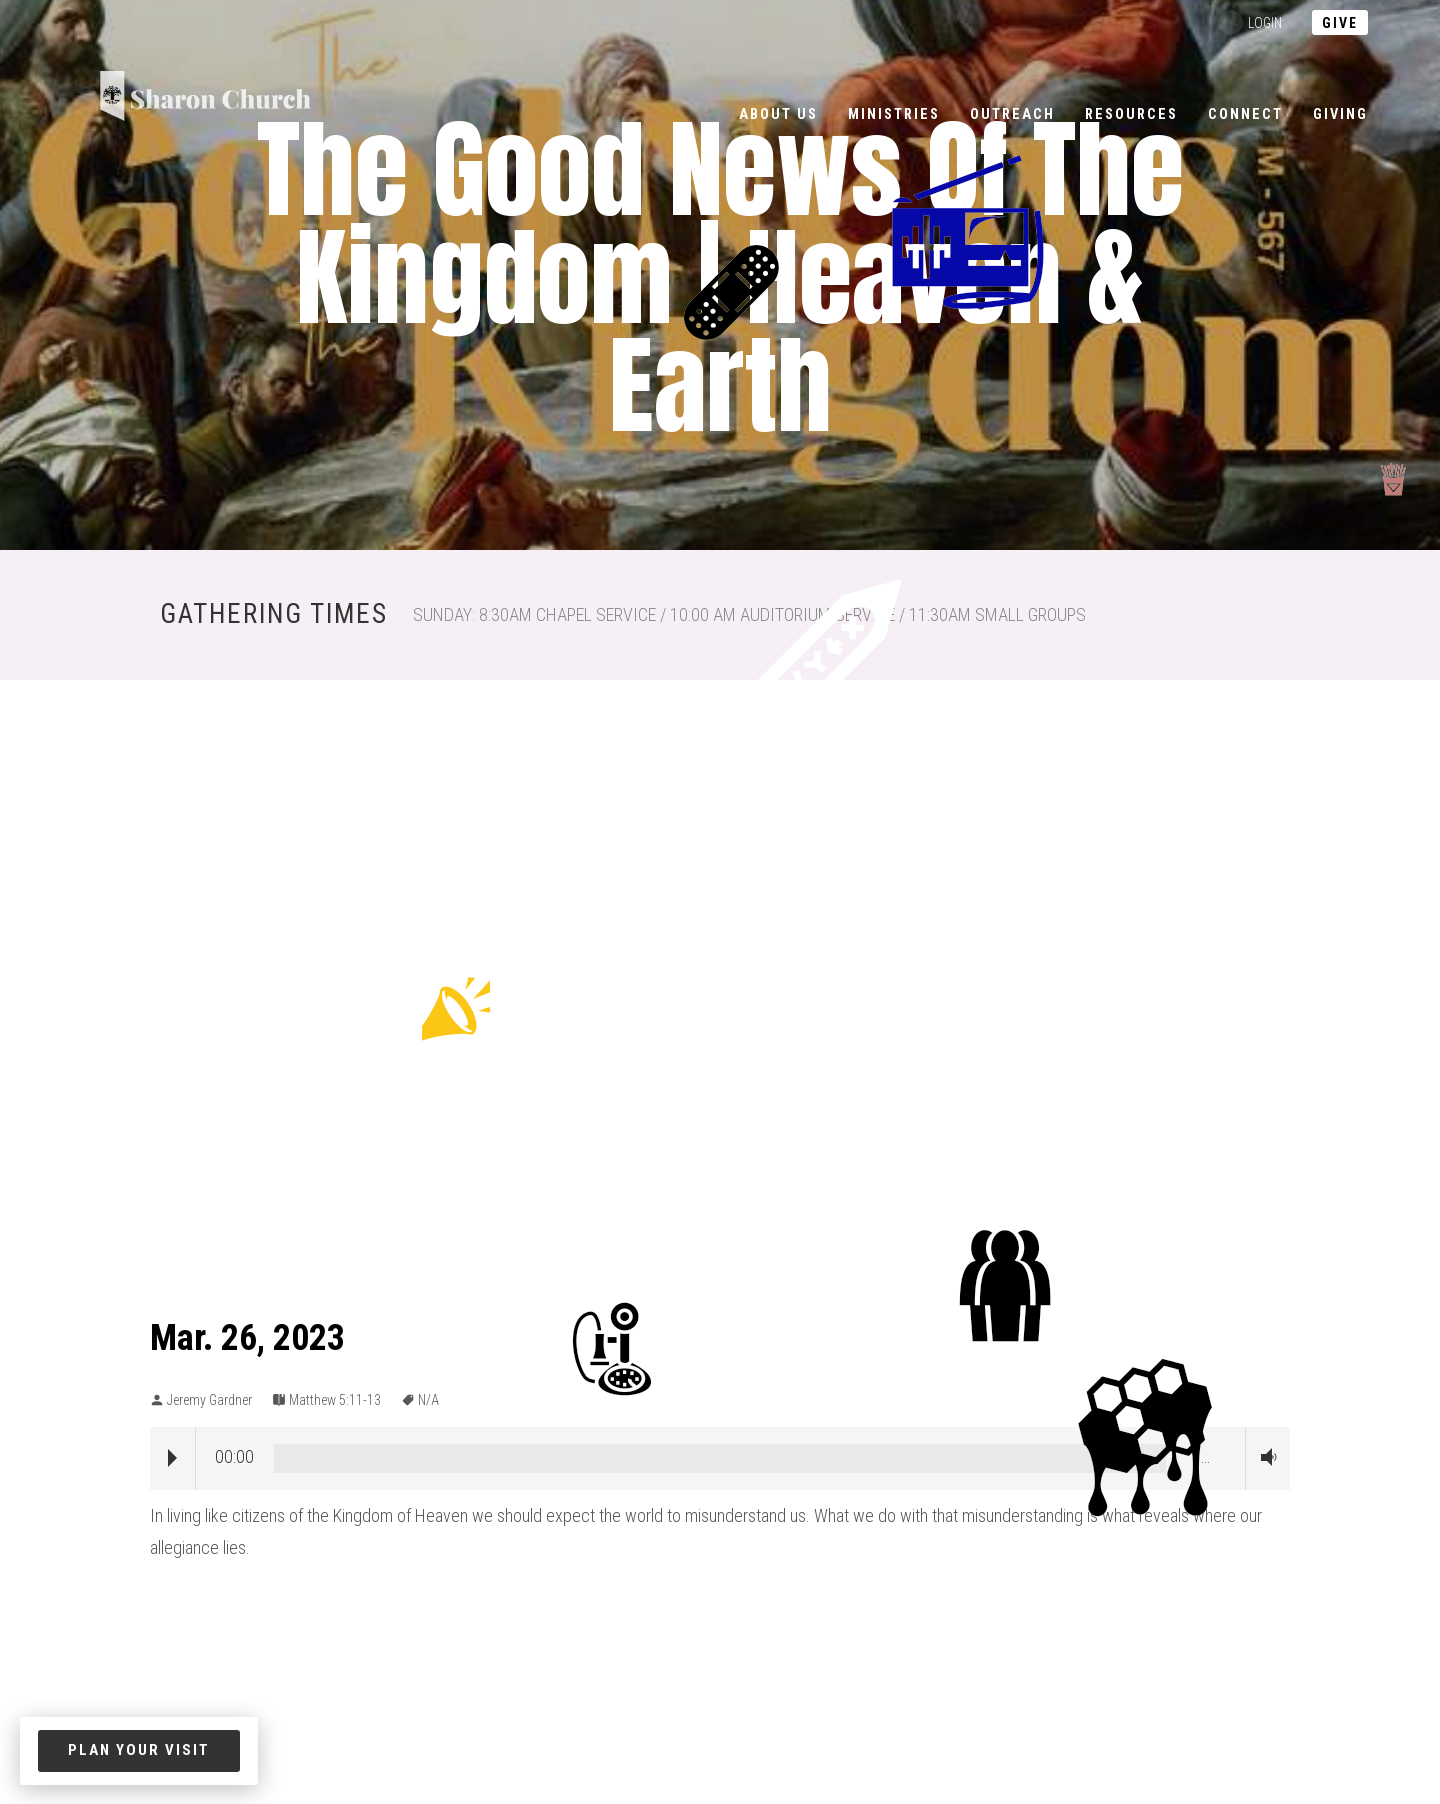 This screenshot has width=1440, height=1804. What do you see at coordinates (968, 232) in the screenshot?
I see `access radio or audio streaming features` at bounding box center [968, 232].